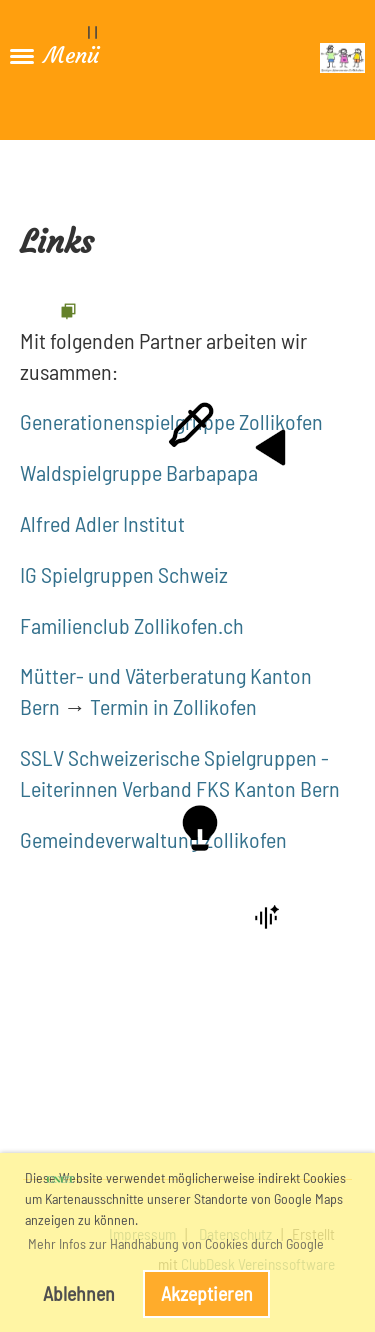  I want to click on select a color from the screen, so click(191, 425).